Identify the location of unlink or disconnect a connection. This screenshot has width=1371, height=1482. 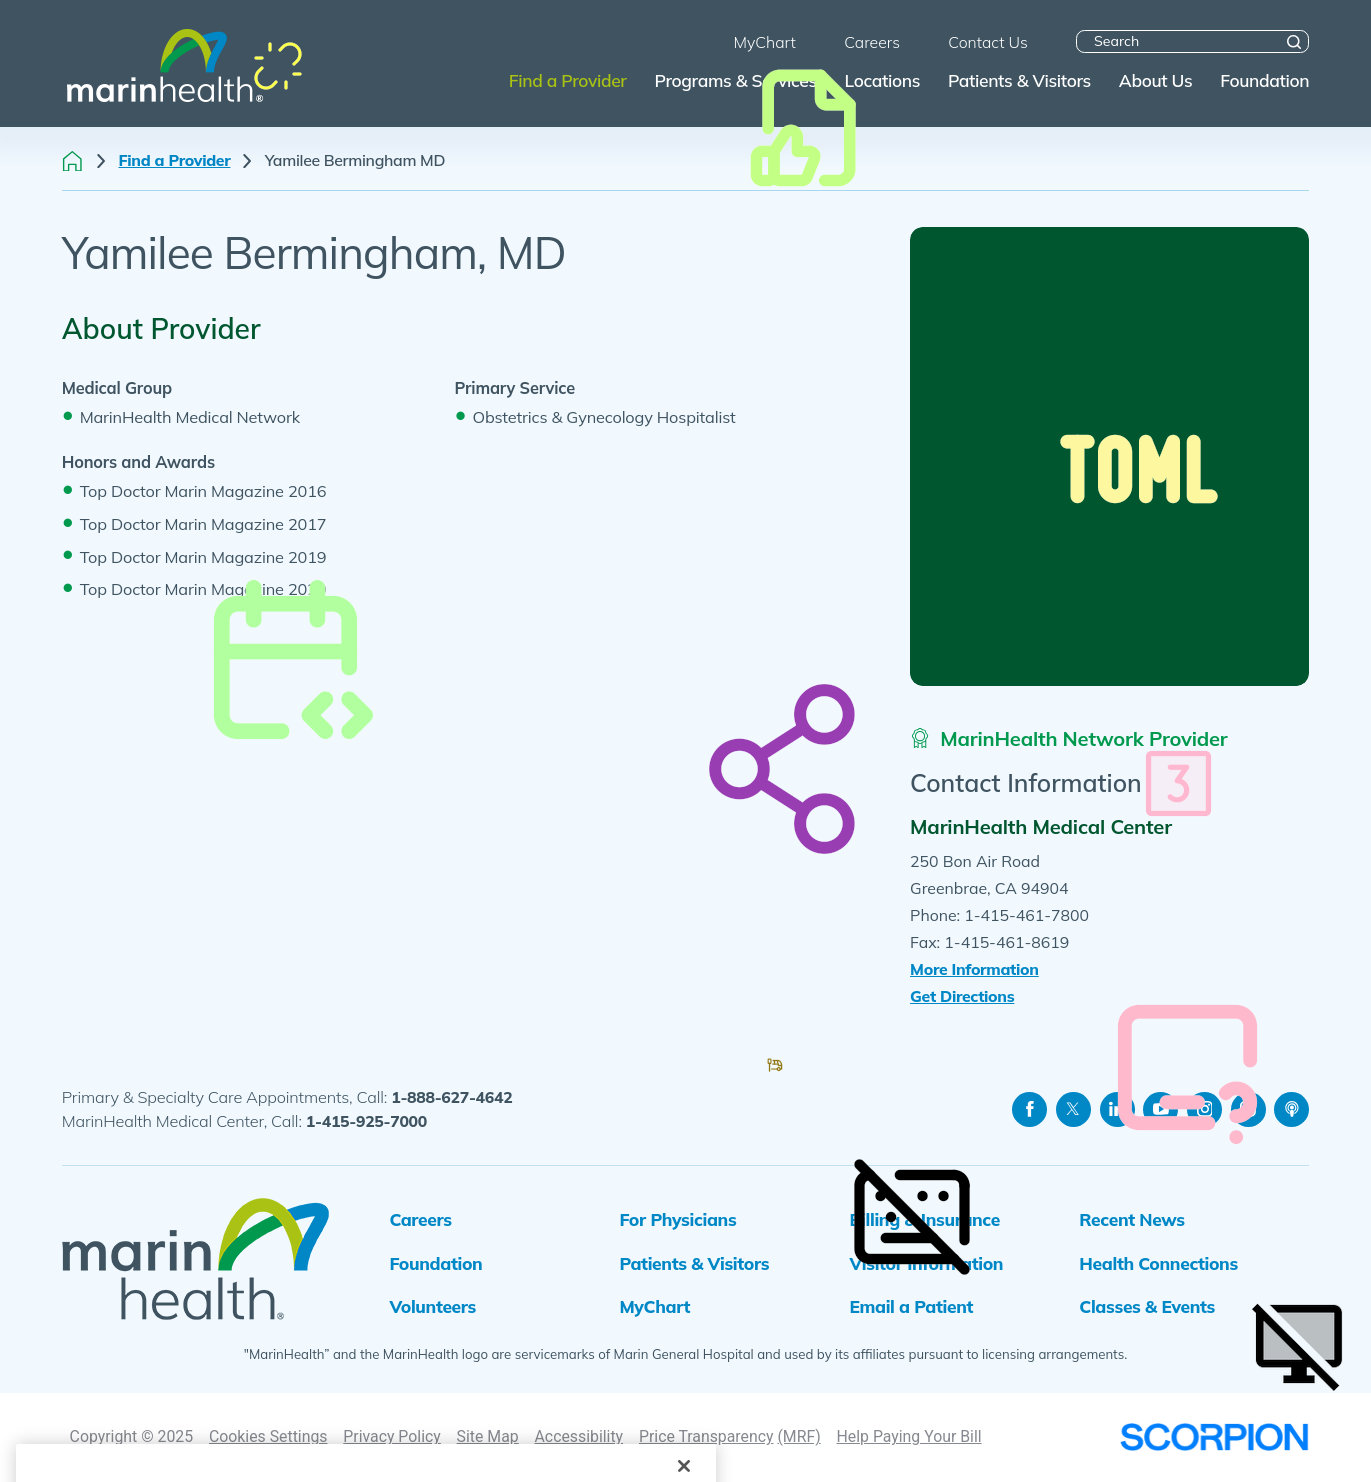
(278, 66).